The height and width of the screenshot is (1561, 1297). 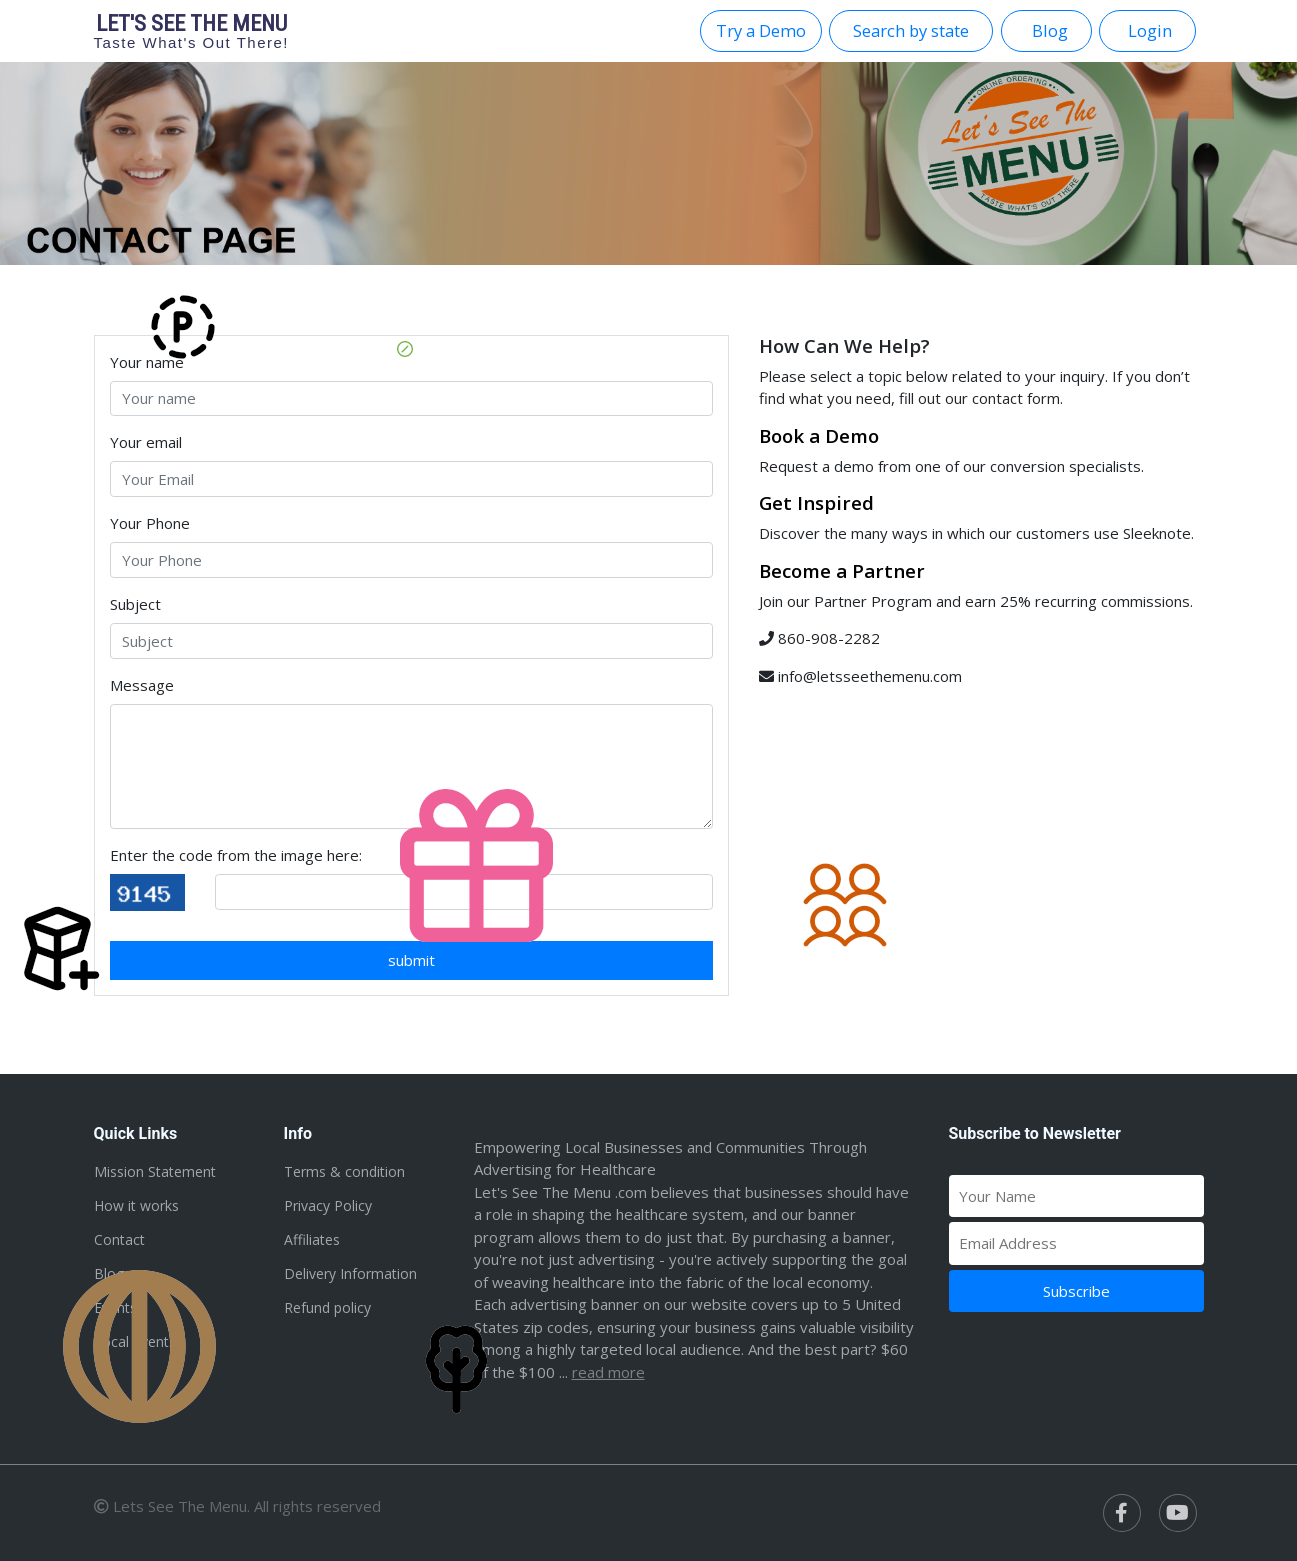 What do you see at coordinates (57, 948) in the screenshot?
I see `add a new 3D object or model` at bounding box center [57, 948].